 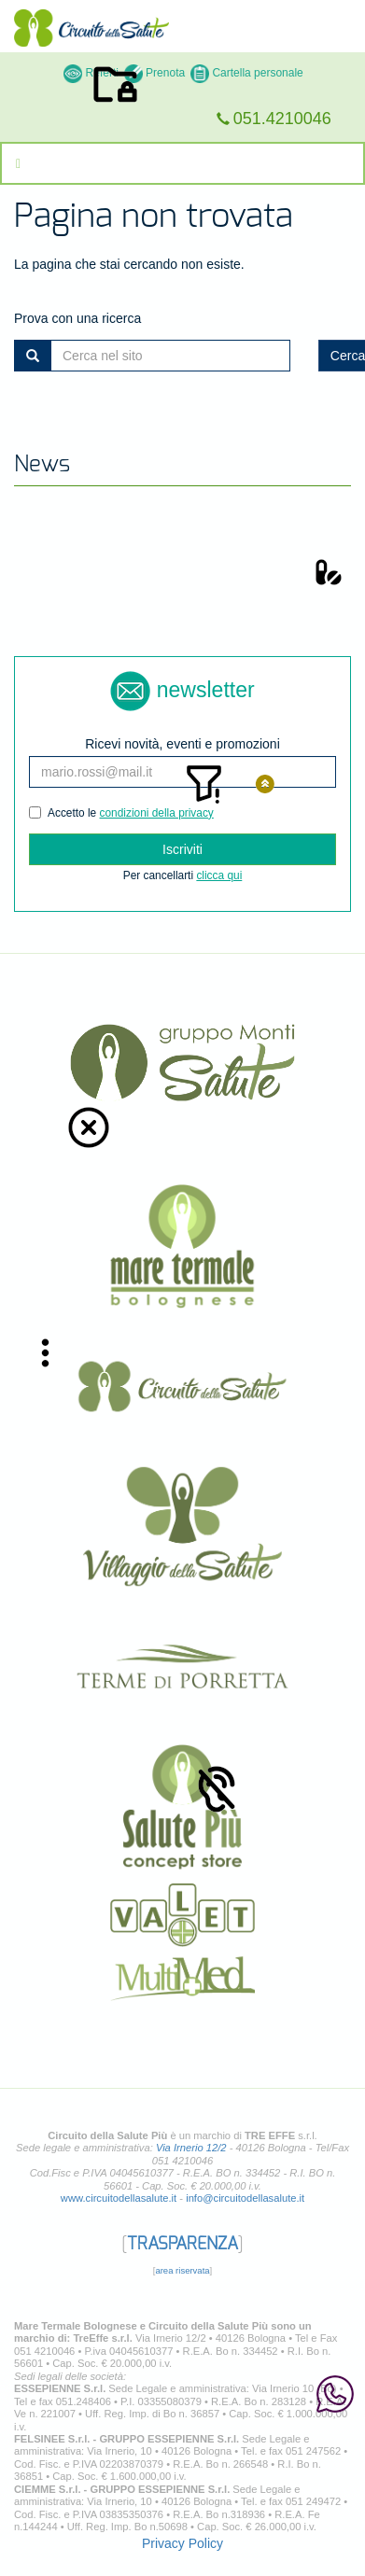 What do you see at coordinates (45, 1352) in the screenshot?
I see `open more options menu` at bounding box center [45, 1352].